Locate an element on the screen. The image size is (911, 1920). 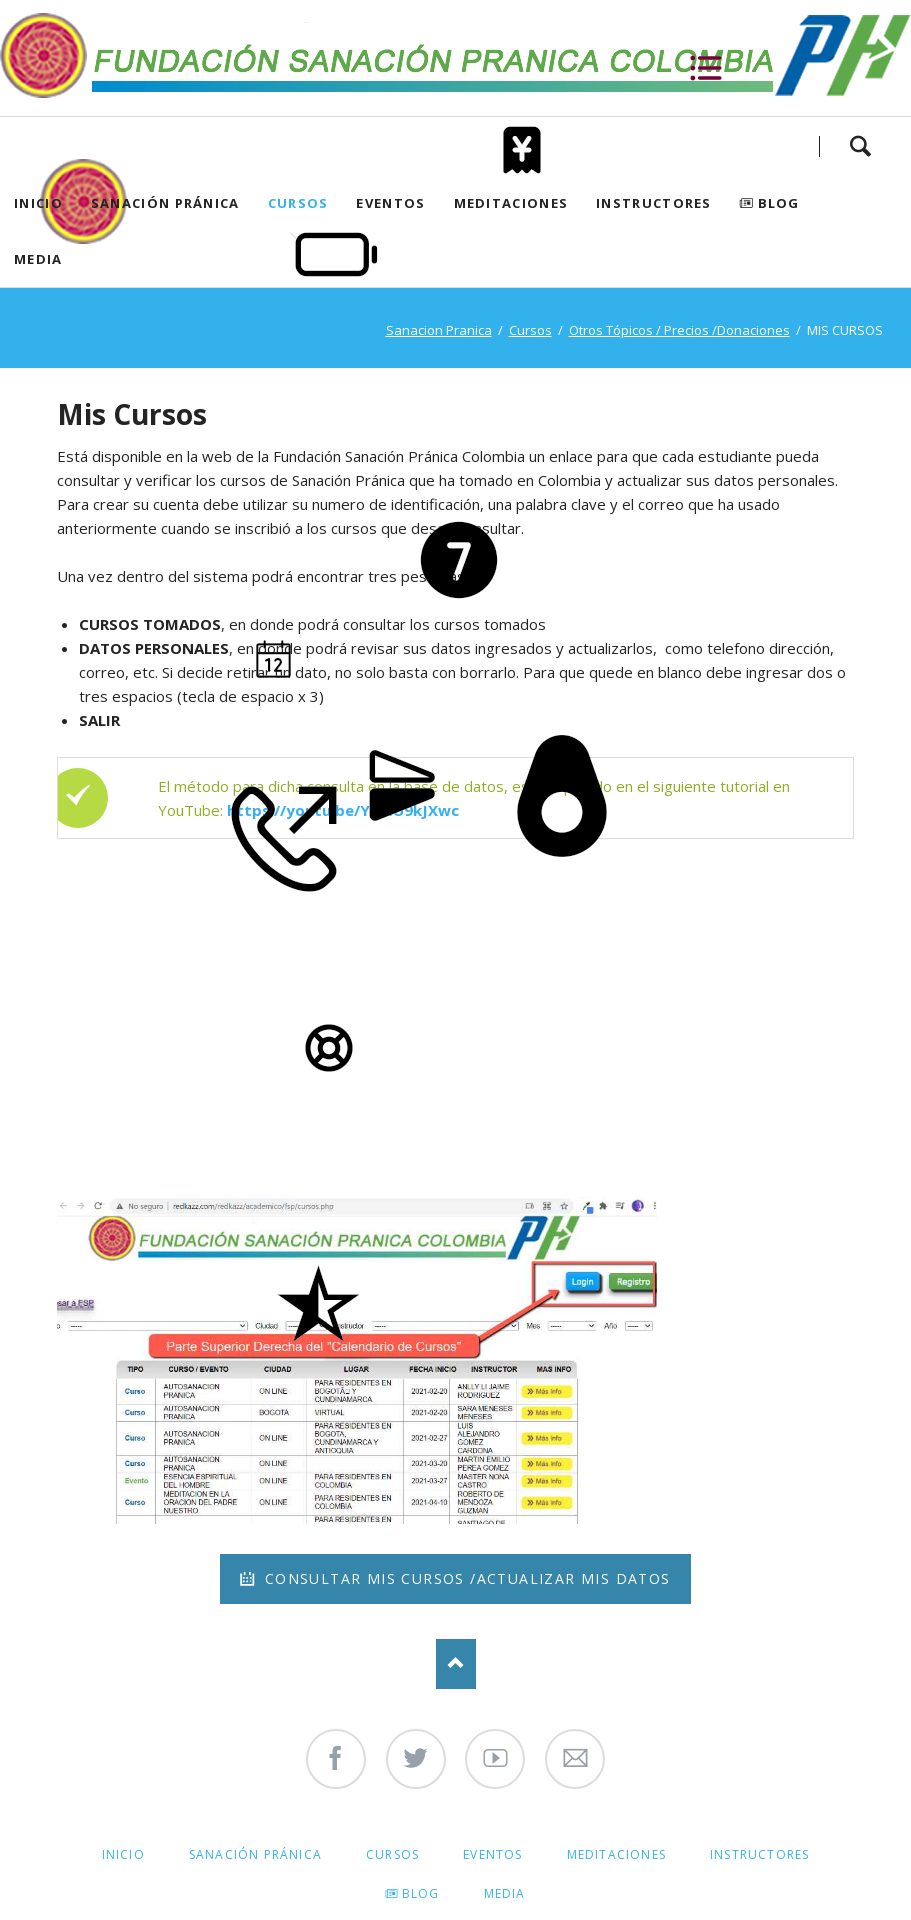
access help or support resources is located at coordinates (329, 1048).